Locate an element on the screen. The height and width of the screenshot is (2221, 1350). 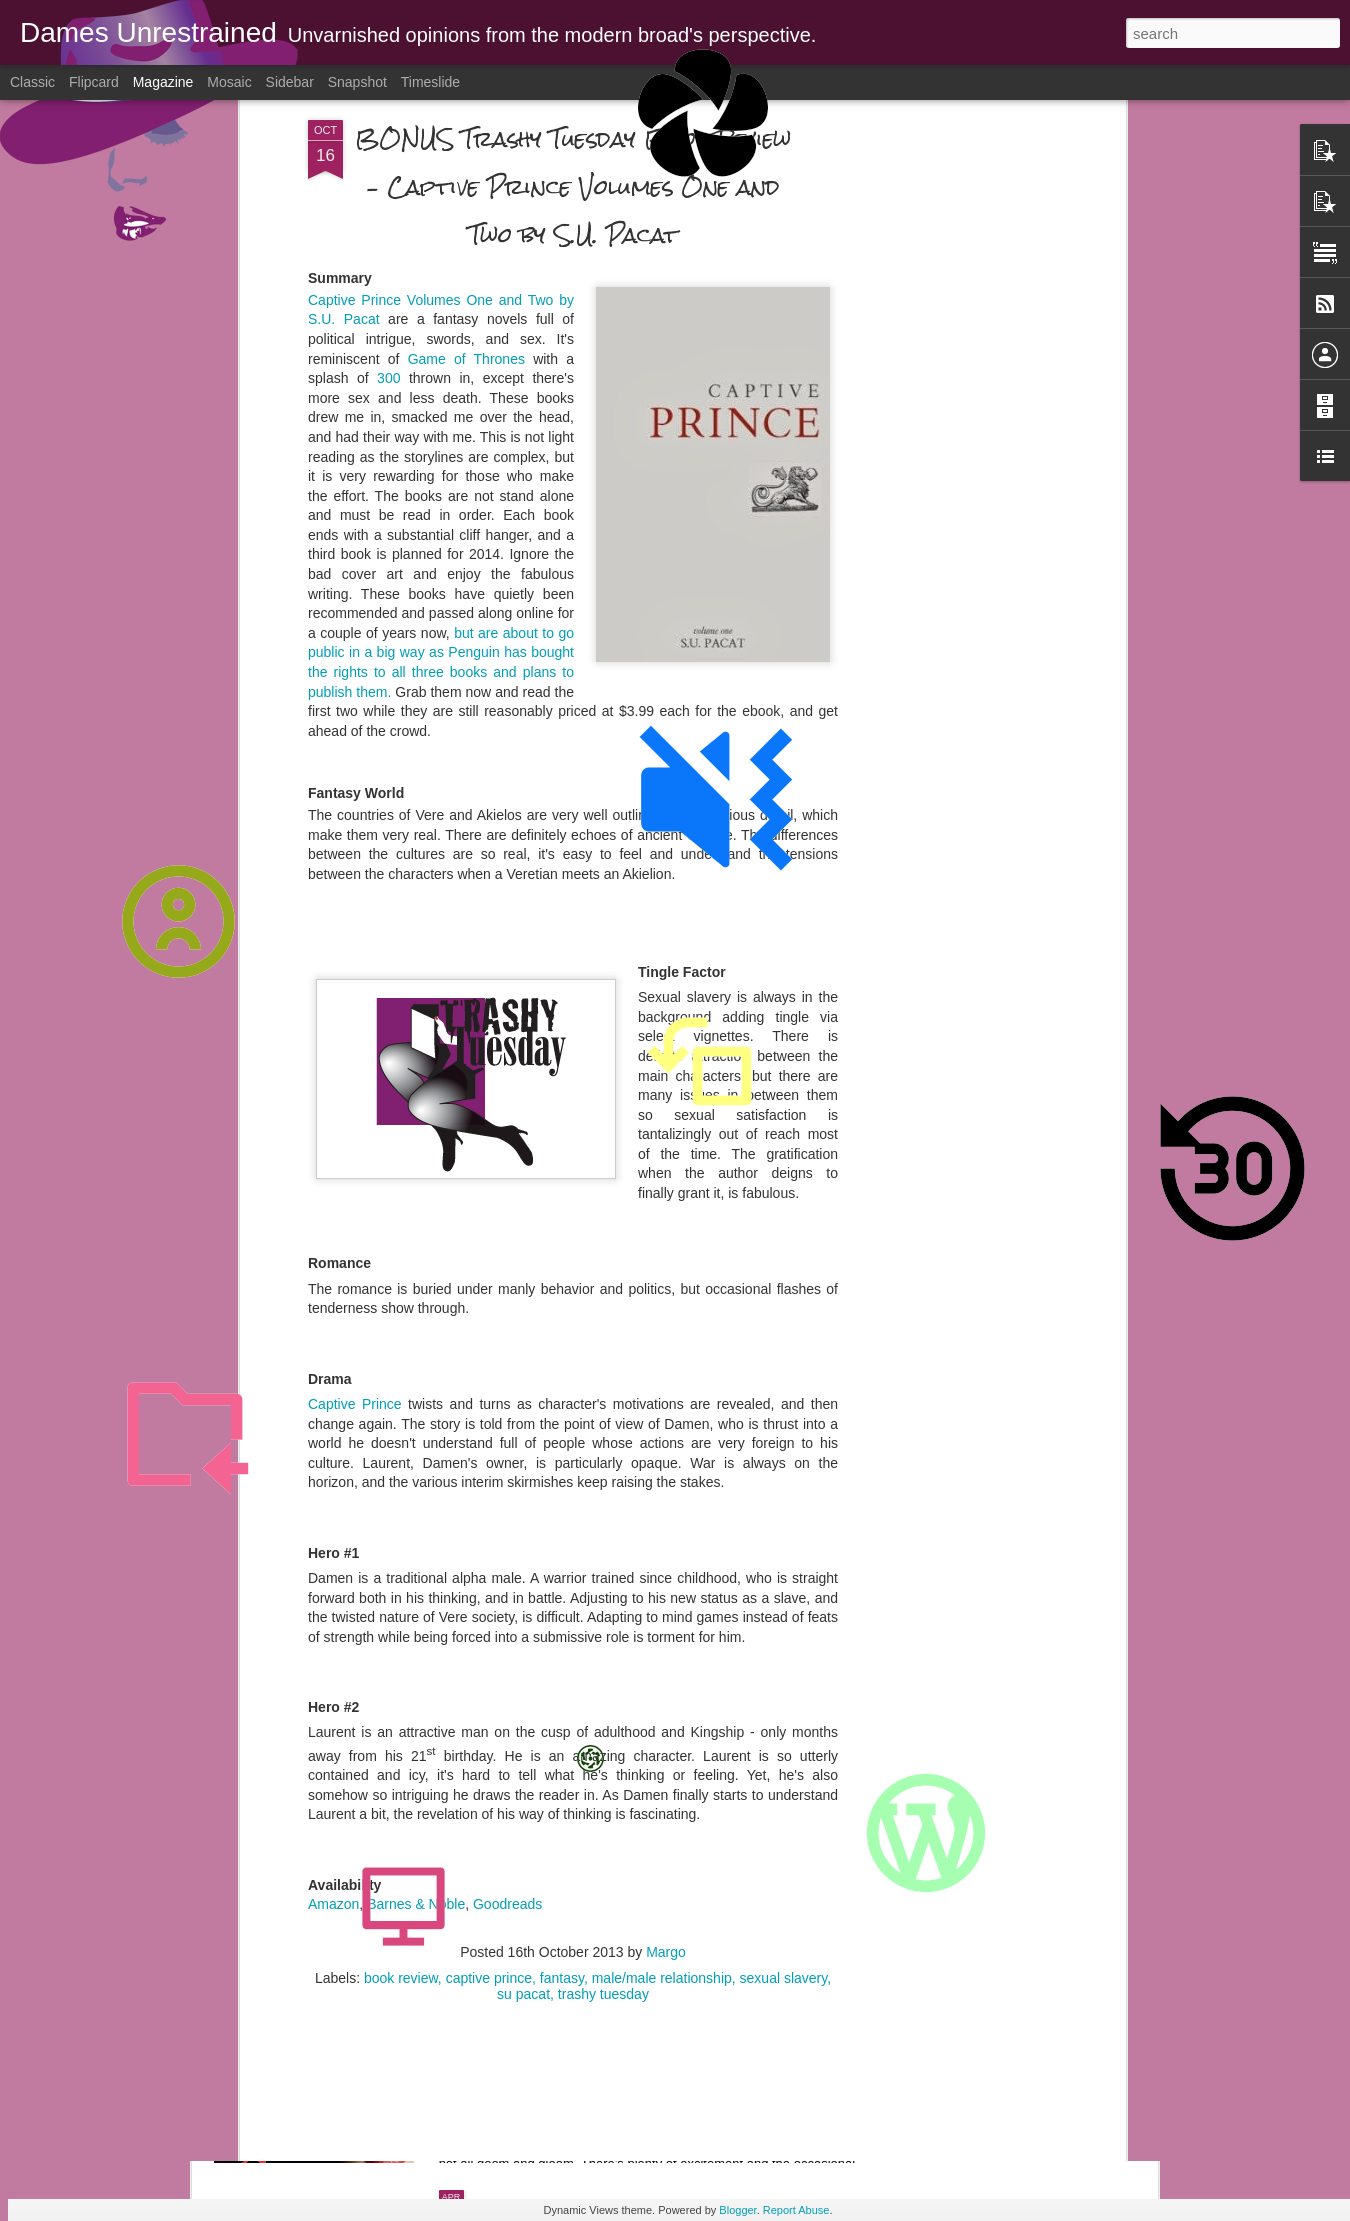
access your account or profile is located at coordinates (178, 921).